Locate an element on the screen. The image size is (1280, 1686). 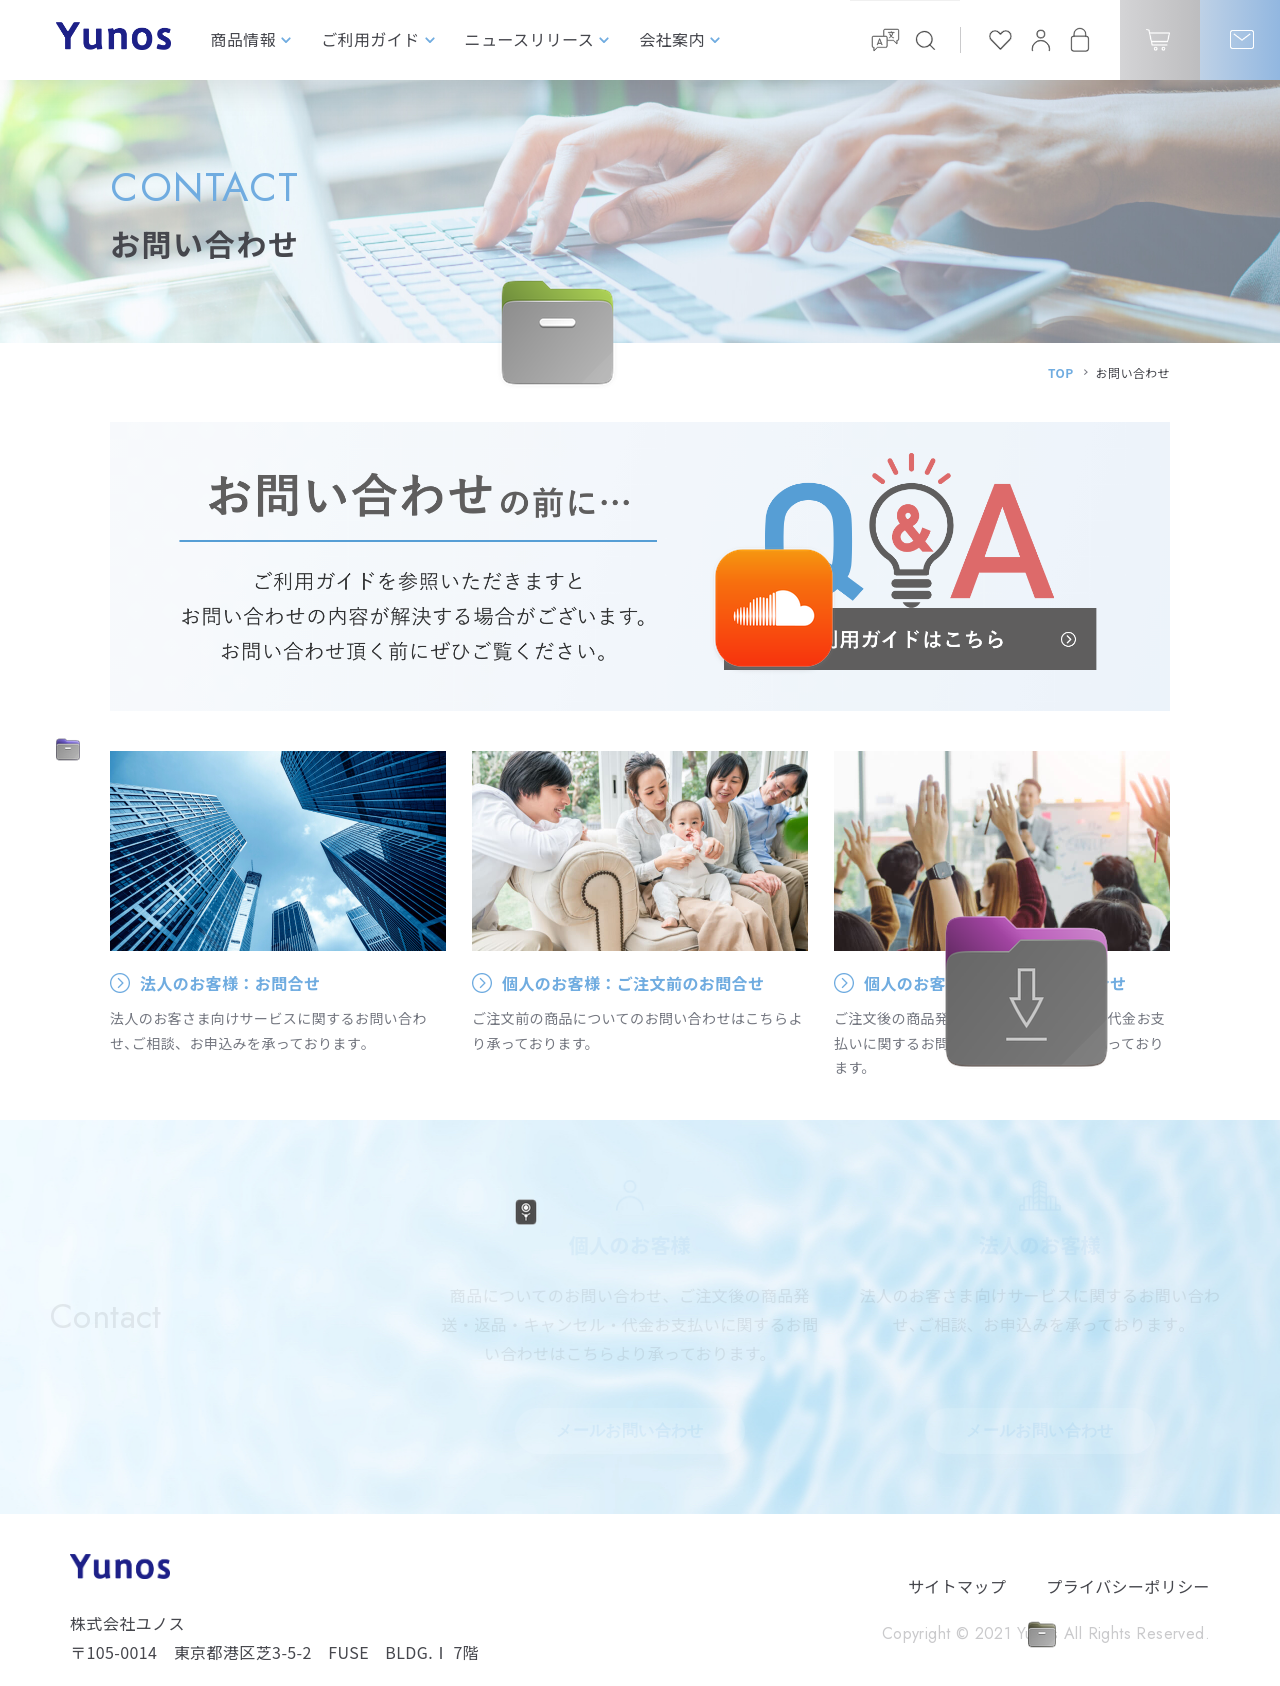
open SoundCloud app is located at coordinates (774, 608).